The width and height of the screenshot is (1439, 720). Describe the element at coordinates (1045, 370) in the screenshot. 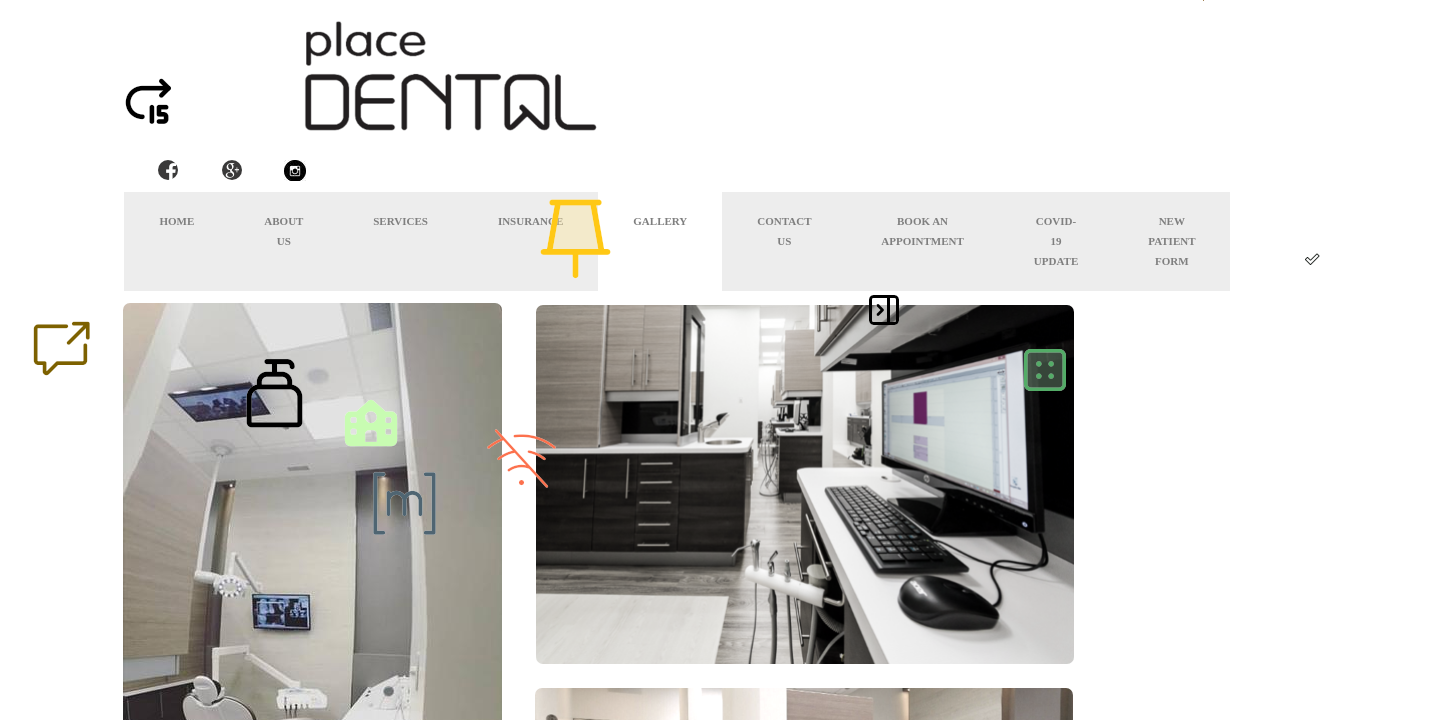

I see `represents a dice roll result of four` at that location.